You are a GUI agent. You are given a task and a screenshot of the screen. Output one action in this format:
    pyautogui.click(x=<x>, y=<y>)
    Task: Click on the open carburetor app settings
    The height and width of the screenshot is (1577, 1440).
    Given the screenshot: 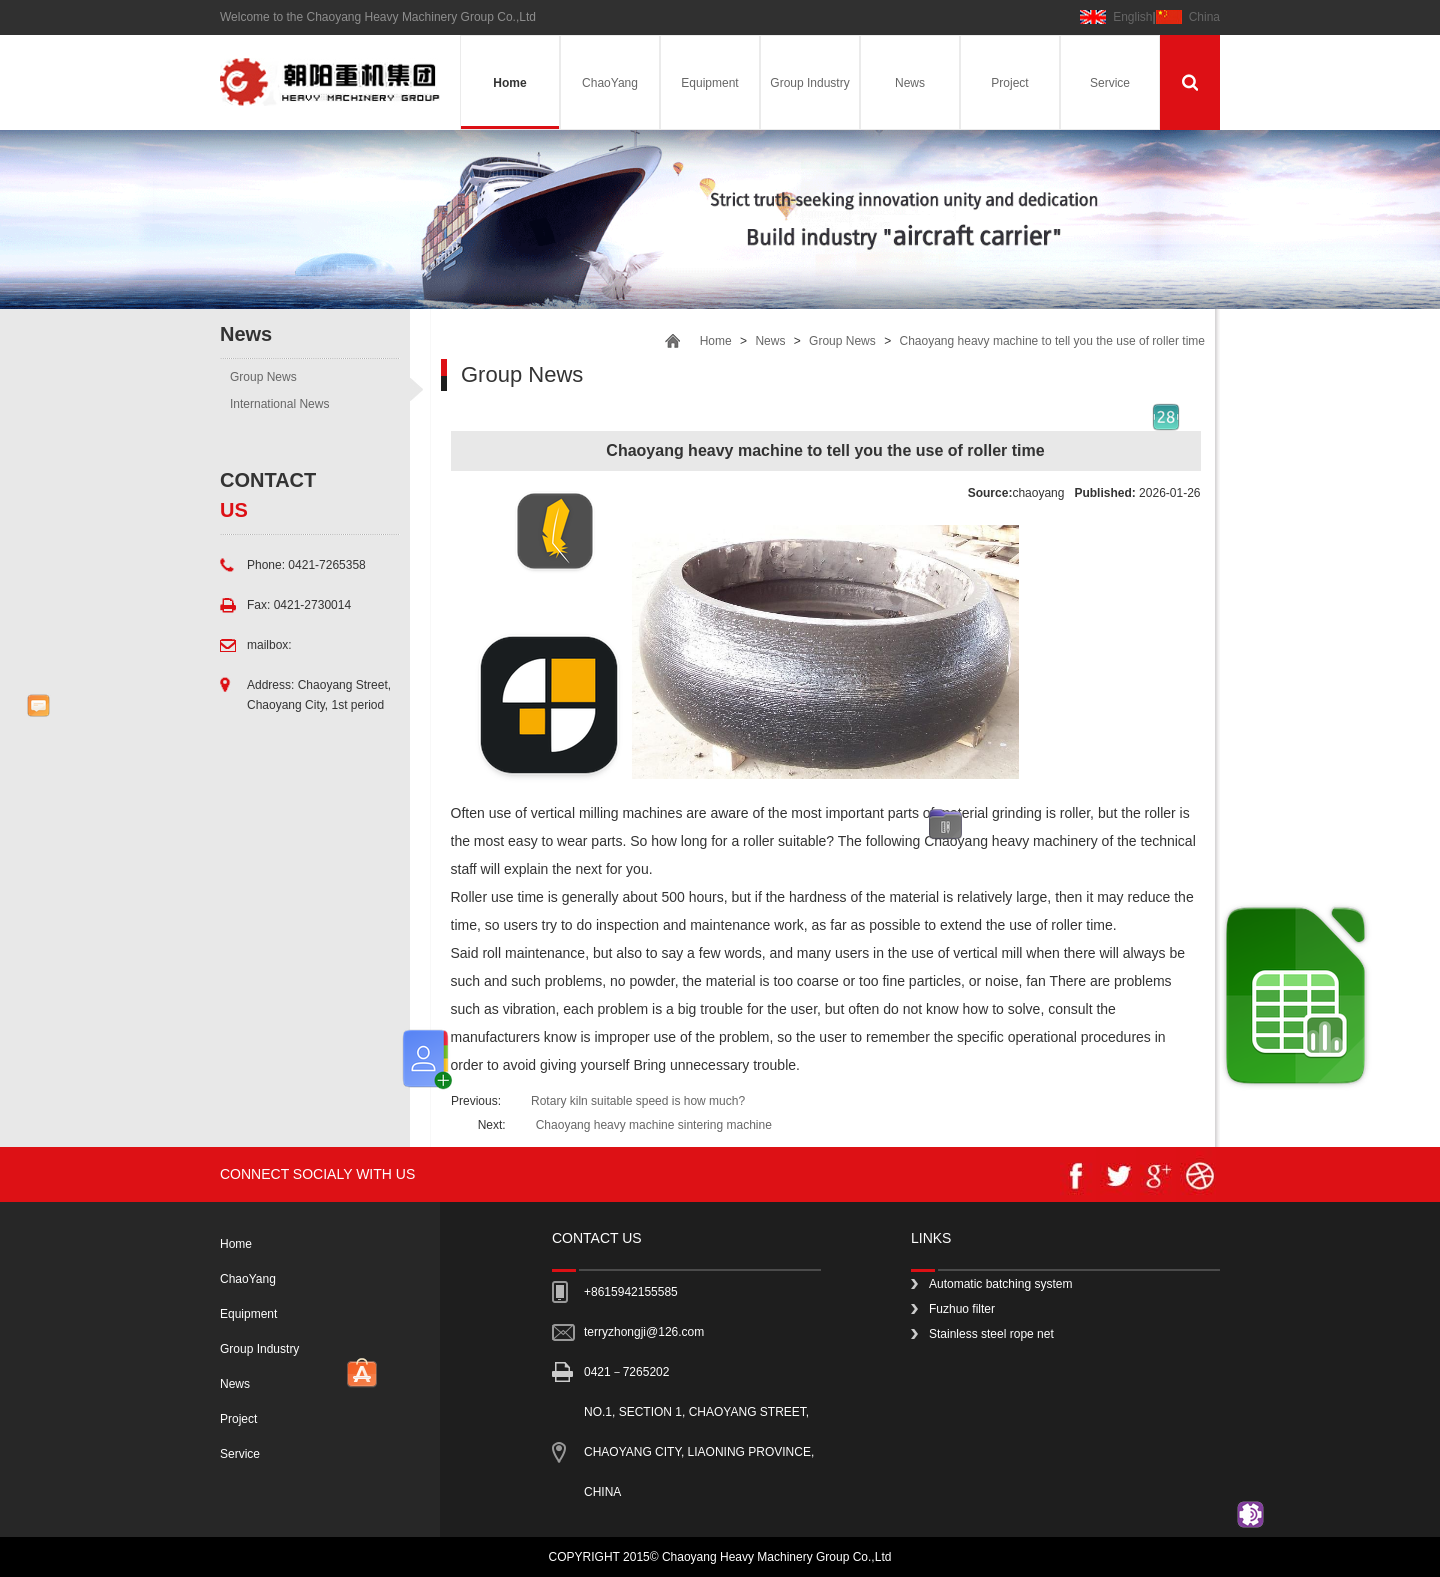 What is the action you would take?
    pyautogui.click(x=1250, y=1514)
    